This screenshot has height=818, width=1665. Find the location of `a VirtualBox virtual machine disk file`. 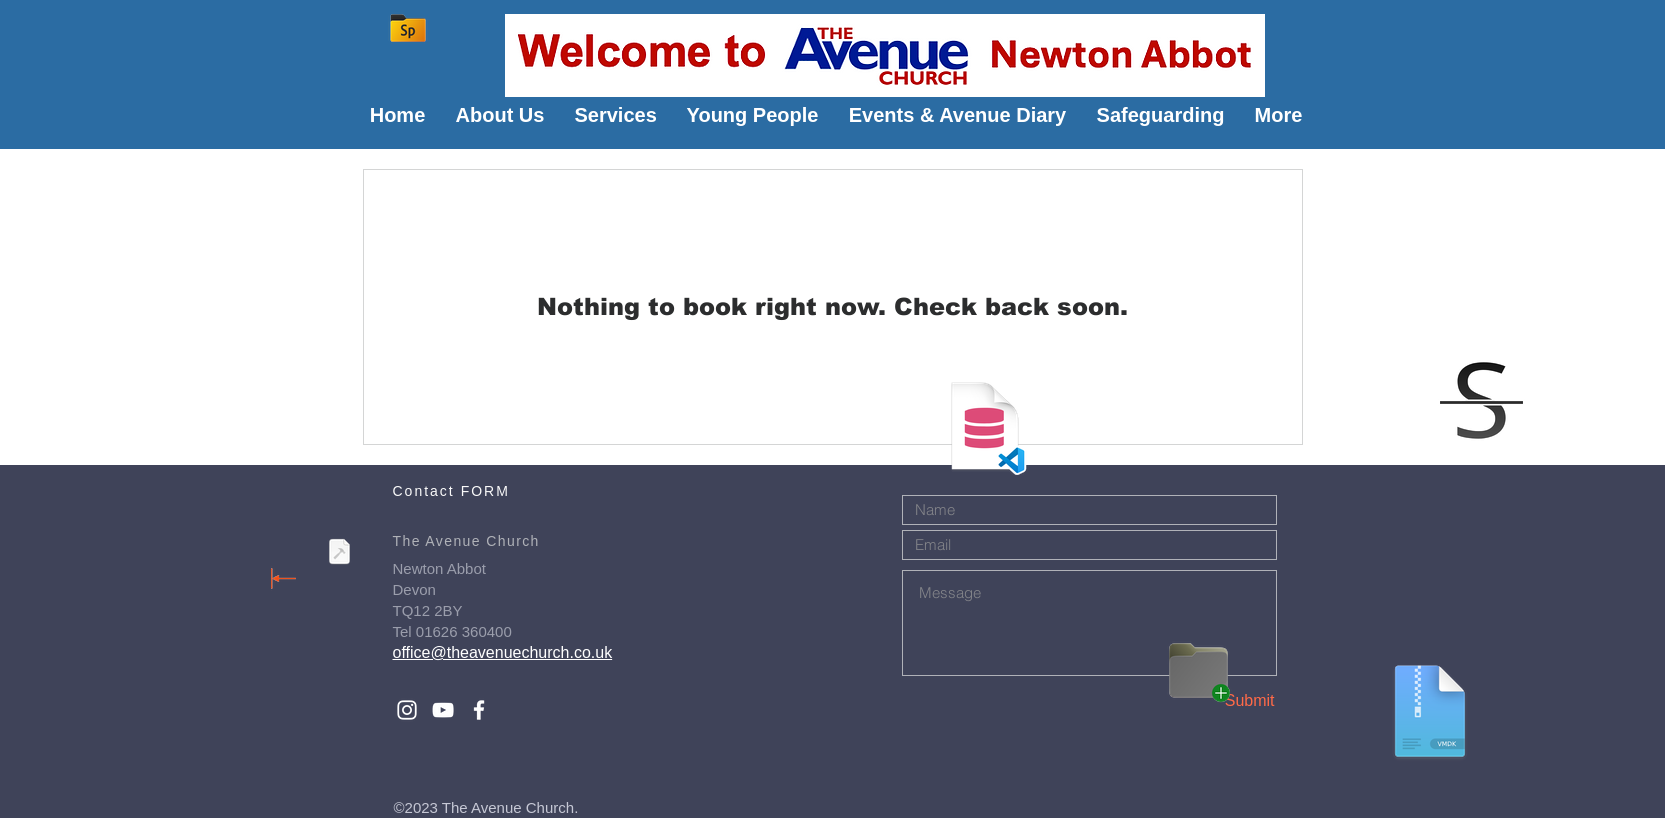

a VirtualBox virtual machine disk file is located at coordinates (1430, 713).